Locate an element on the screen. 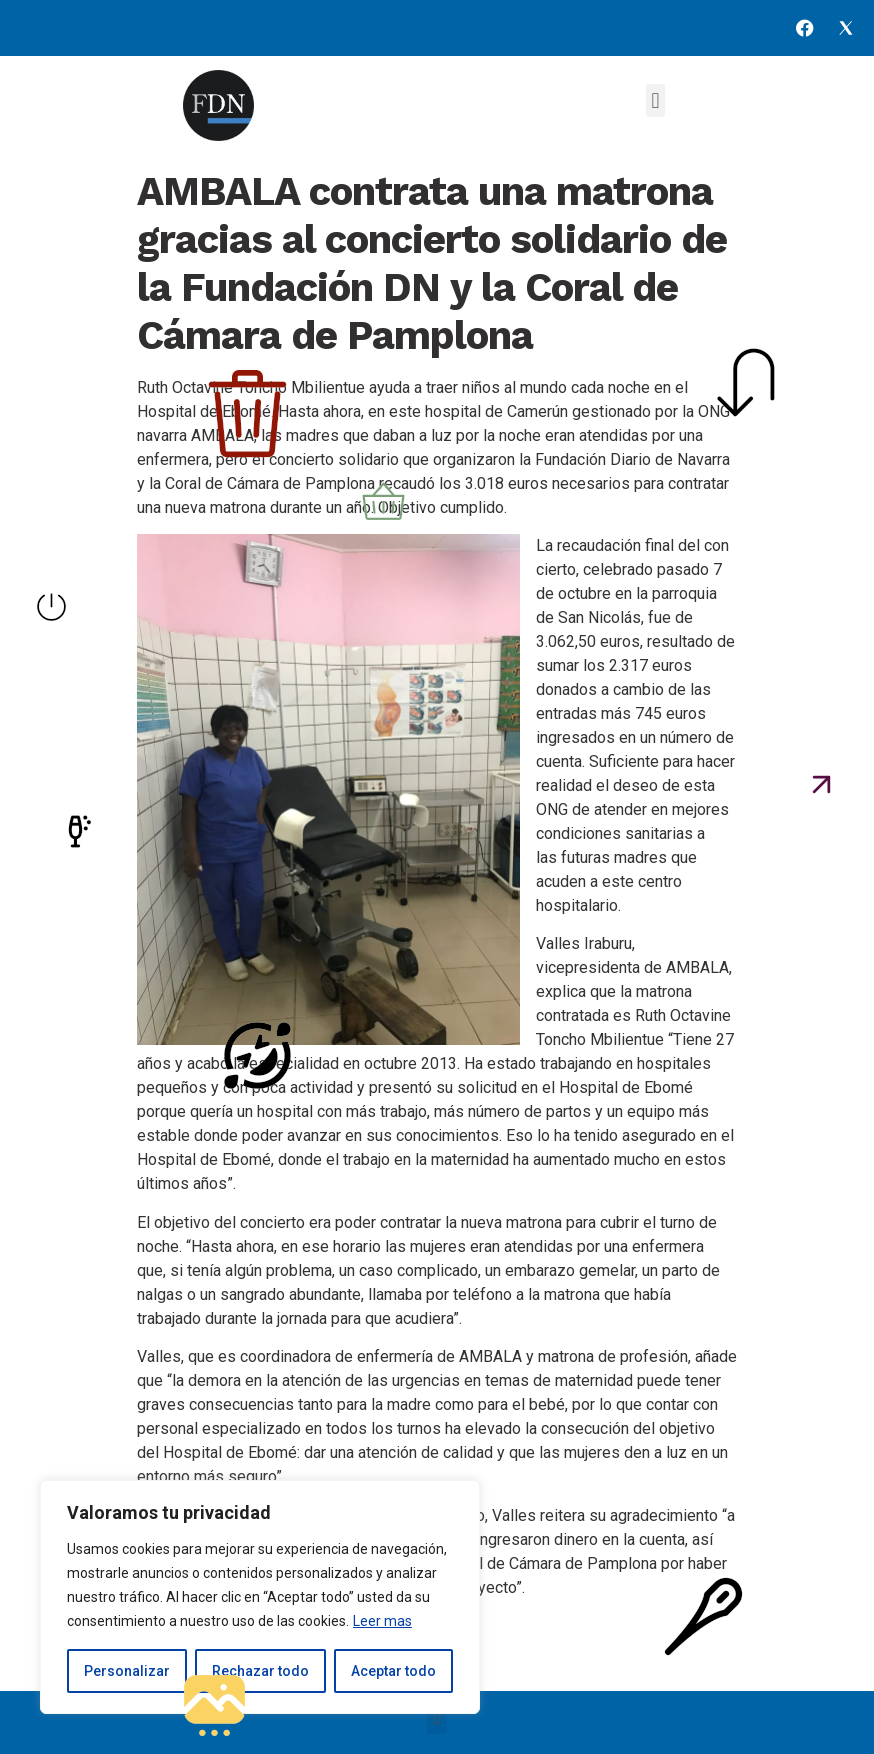 Image resolution: width=874 pixels, height=1754 pixels. turn off or shut down the device is located at coordinates (51, 606).